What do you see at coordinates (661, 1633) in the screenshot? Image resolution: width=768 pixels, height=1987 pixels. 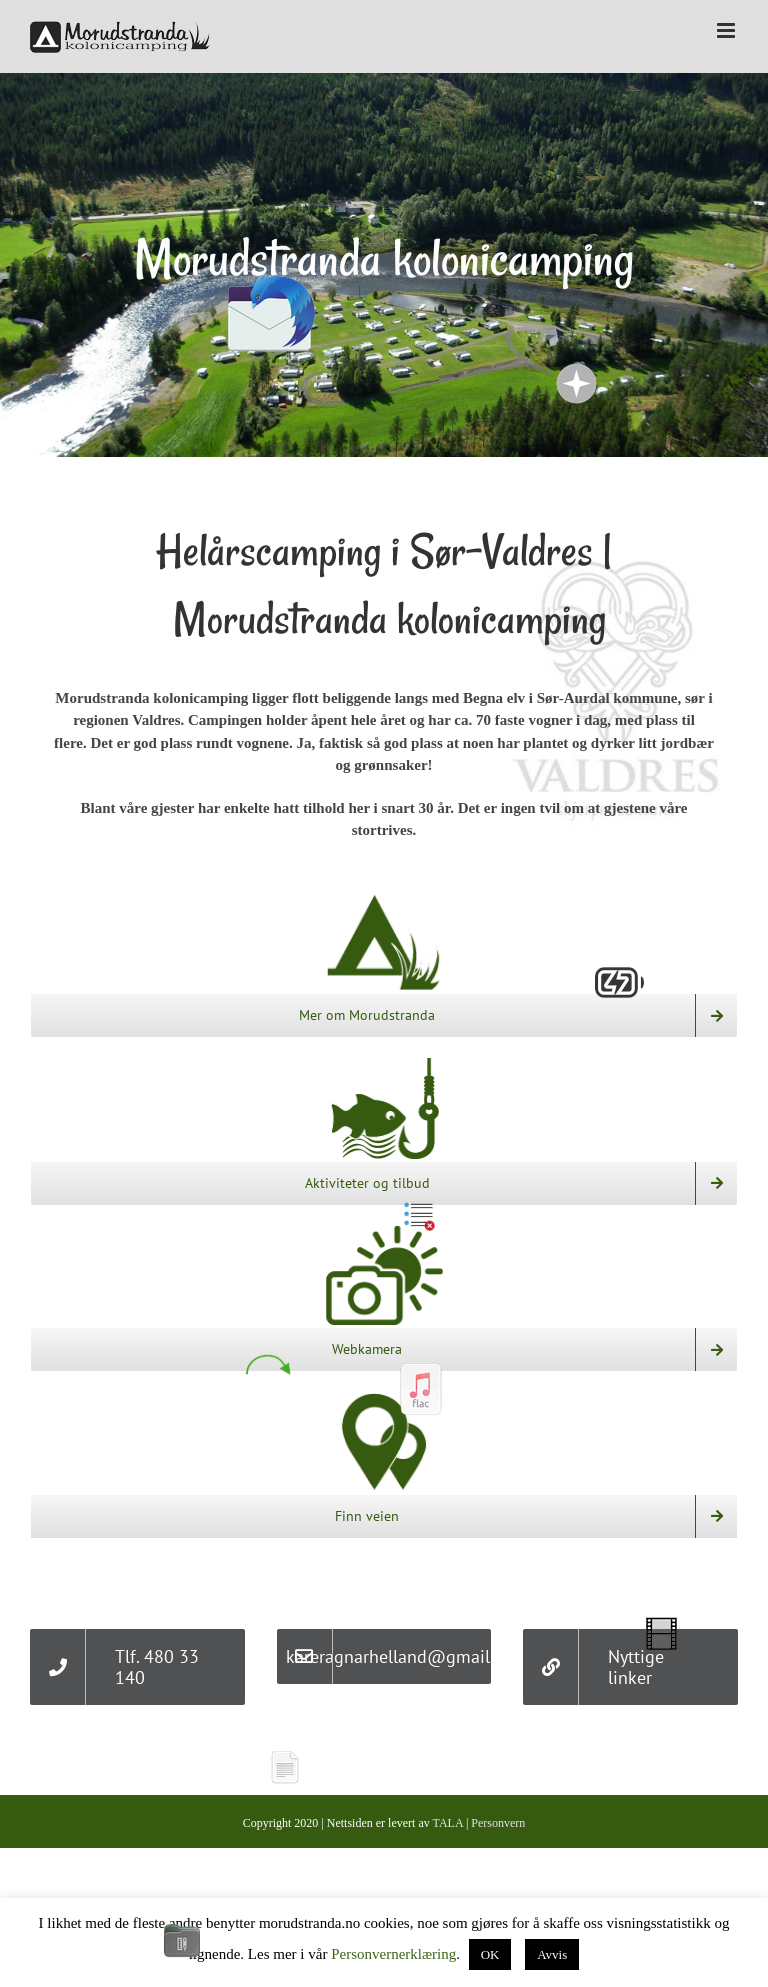 I see `access your movies folder in the sidebar` at bounding box center [661, 1633].